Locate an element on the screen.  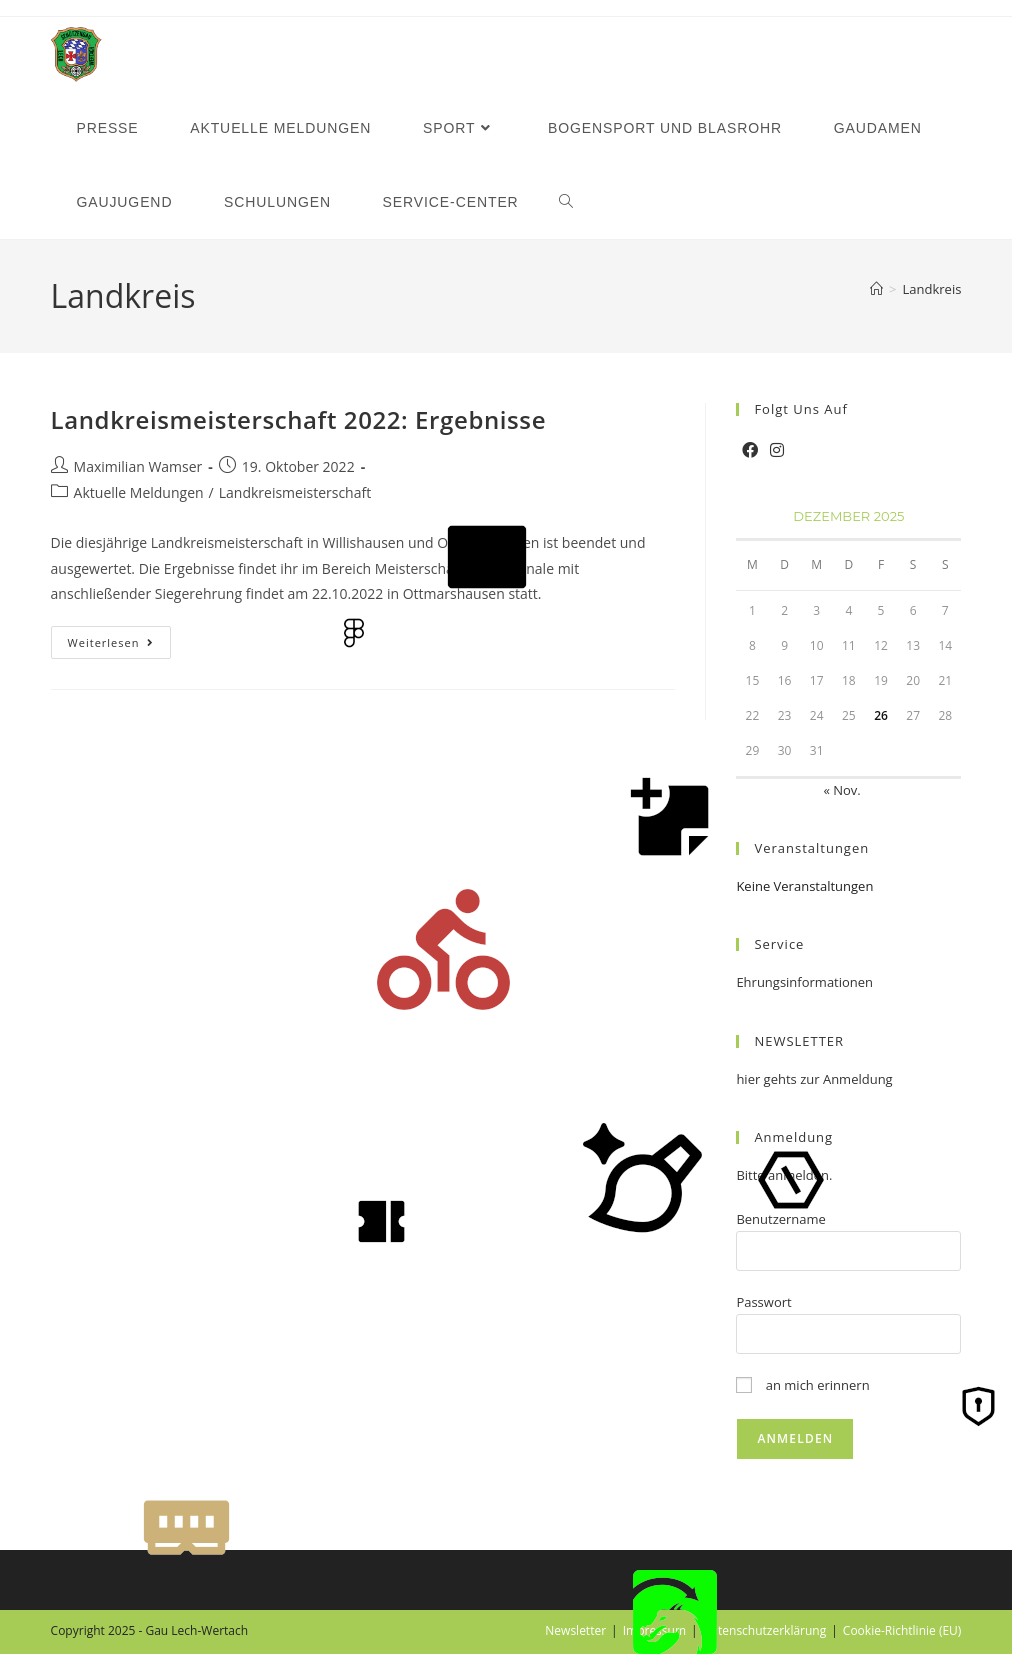
access AI-powered brush or painting tools is located at coordinates (645, 1185).